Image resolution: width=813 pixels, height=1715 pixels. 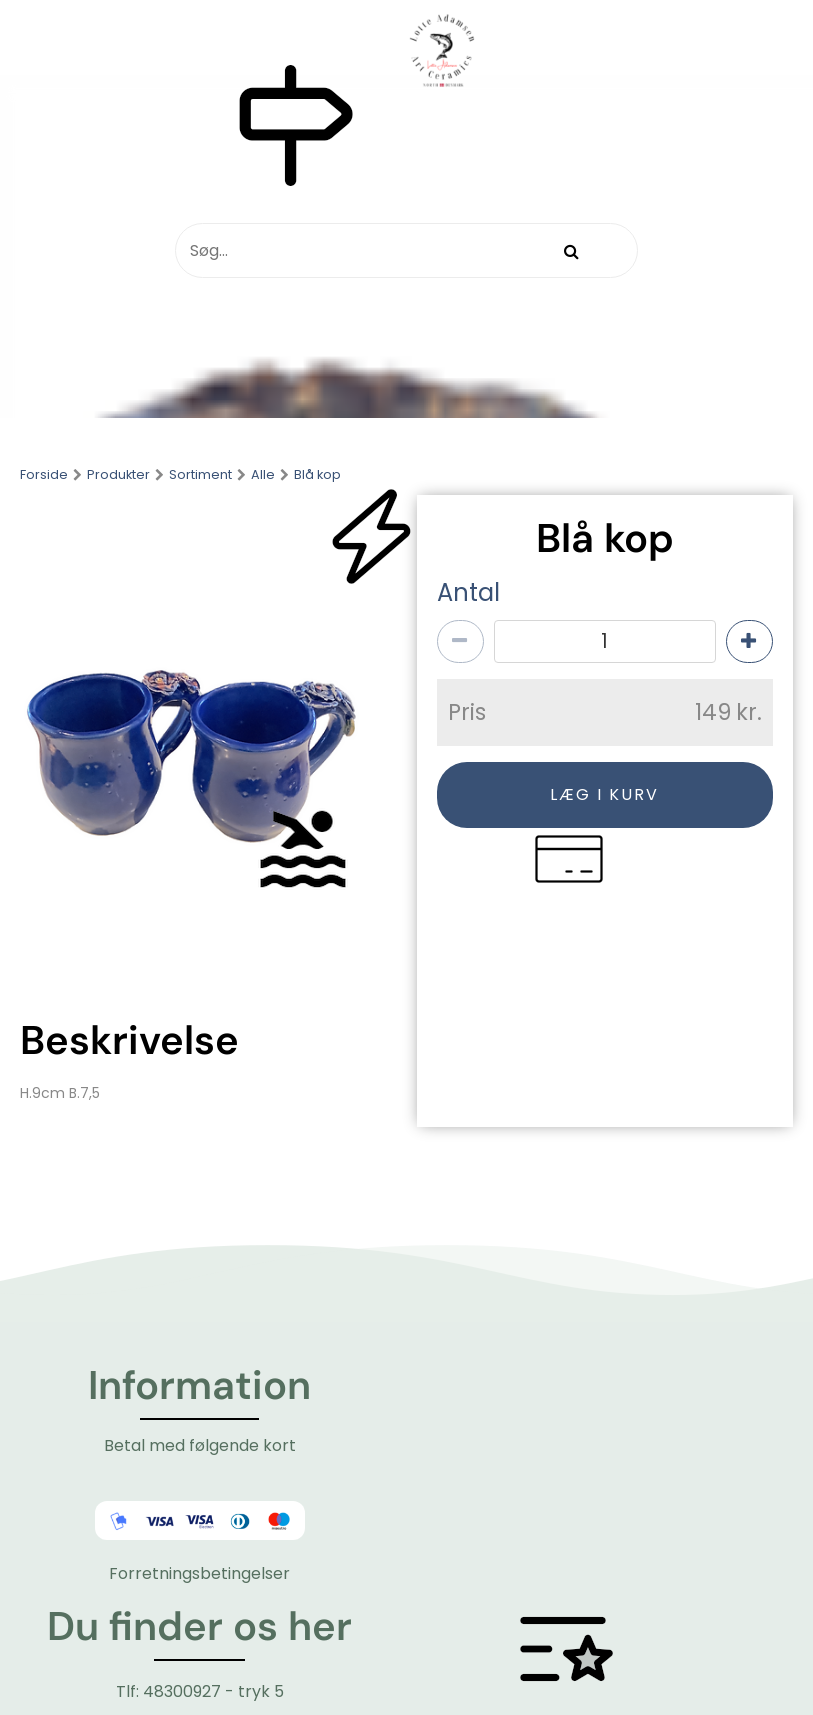 What do you see at coordinates (292, 125) in the screenshot?
I see `view project milestones` at bounding box center [292, 125].